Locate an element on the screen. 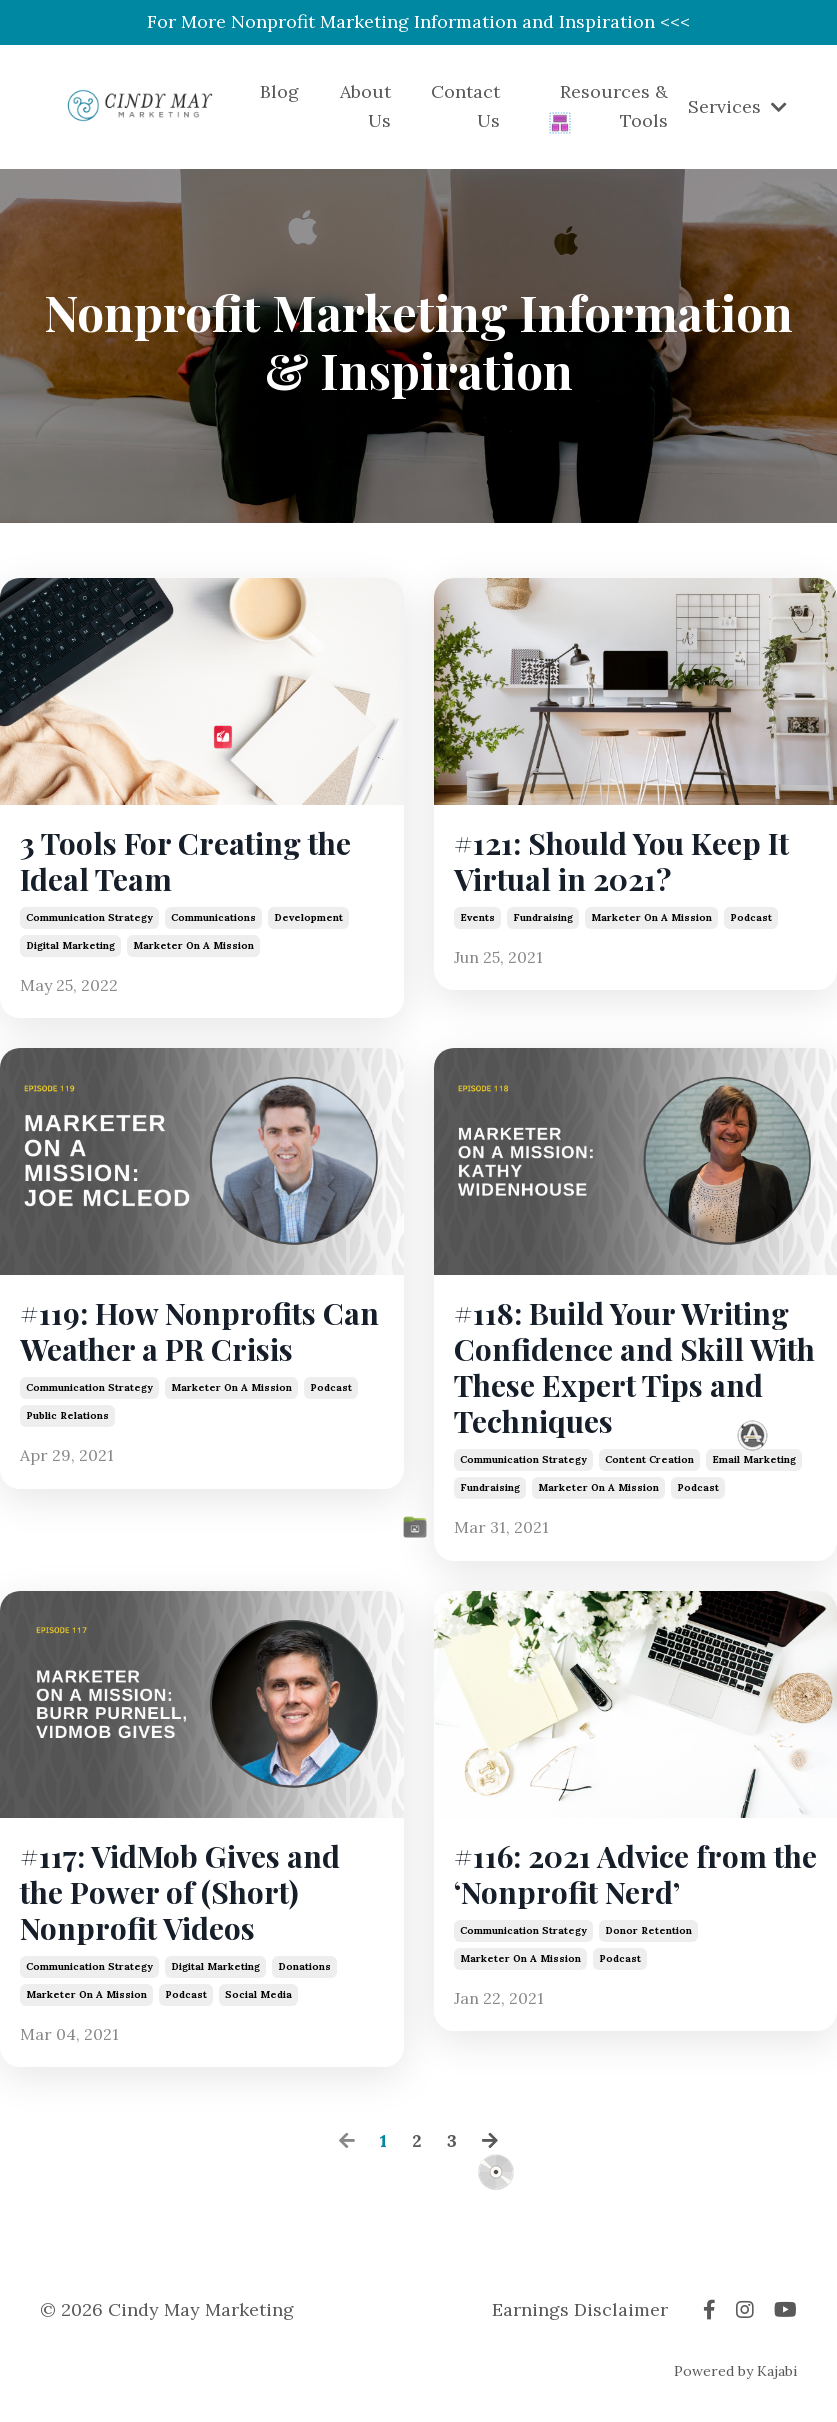 Image resolution: width=837 pixels, height=2422 pixels. open pictures folder is located at coordinates (415, 1527).